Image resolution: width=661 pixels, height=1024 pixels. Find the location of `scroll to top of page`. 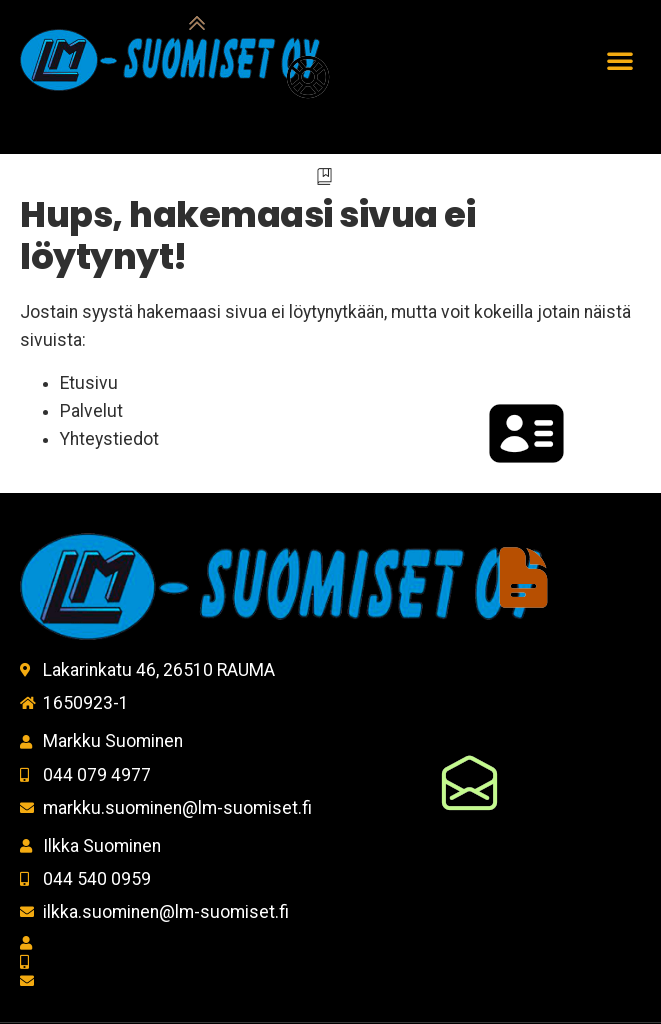

scroll to top of page is located at coordinates (197, 23).